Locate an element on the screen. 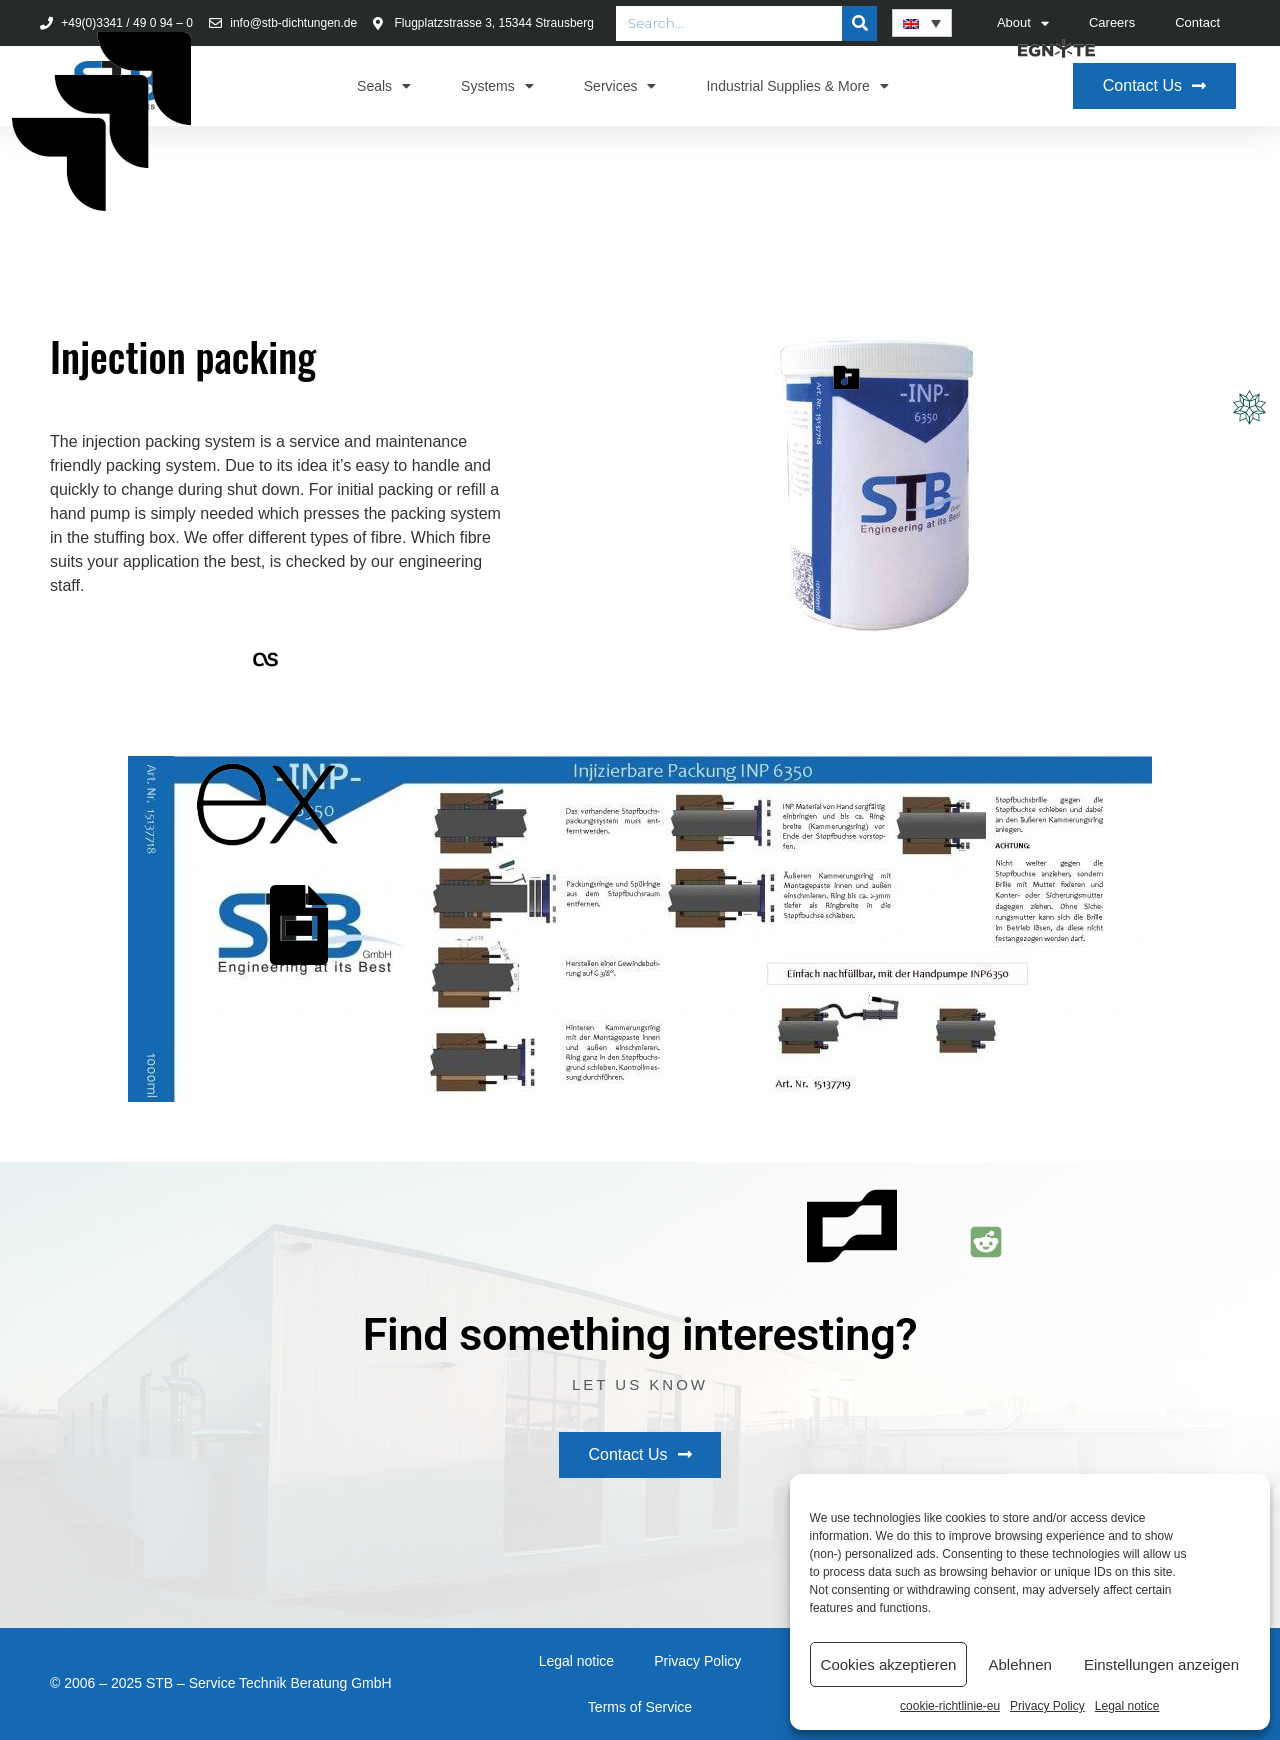 The height and width of the screenshot is (1740, 1280). open Google Slides is located at coordinates (299, 925).